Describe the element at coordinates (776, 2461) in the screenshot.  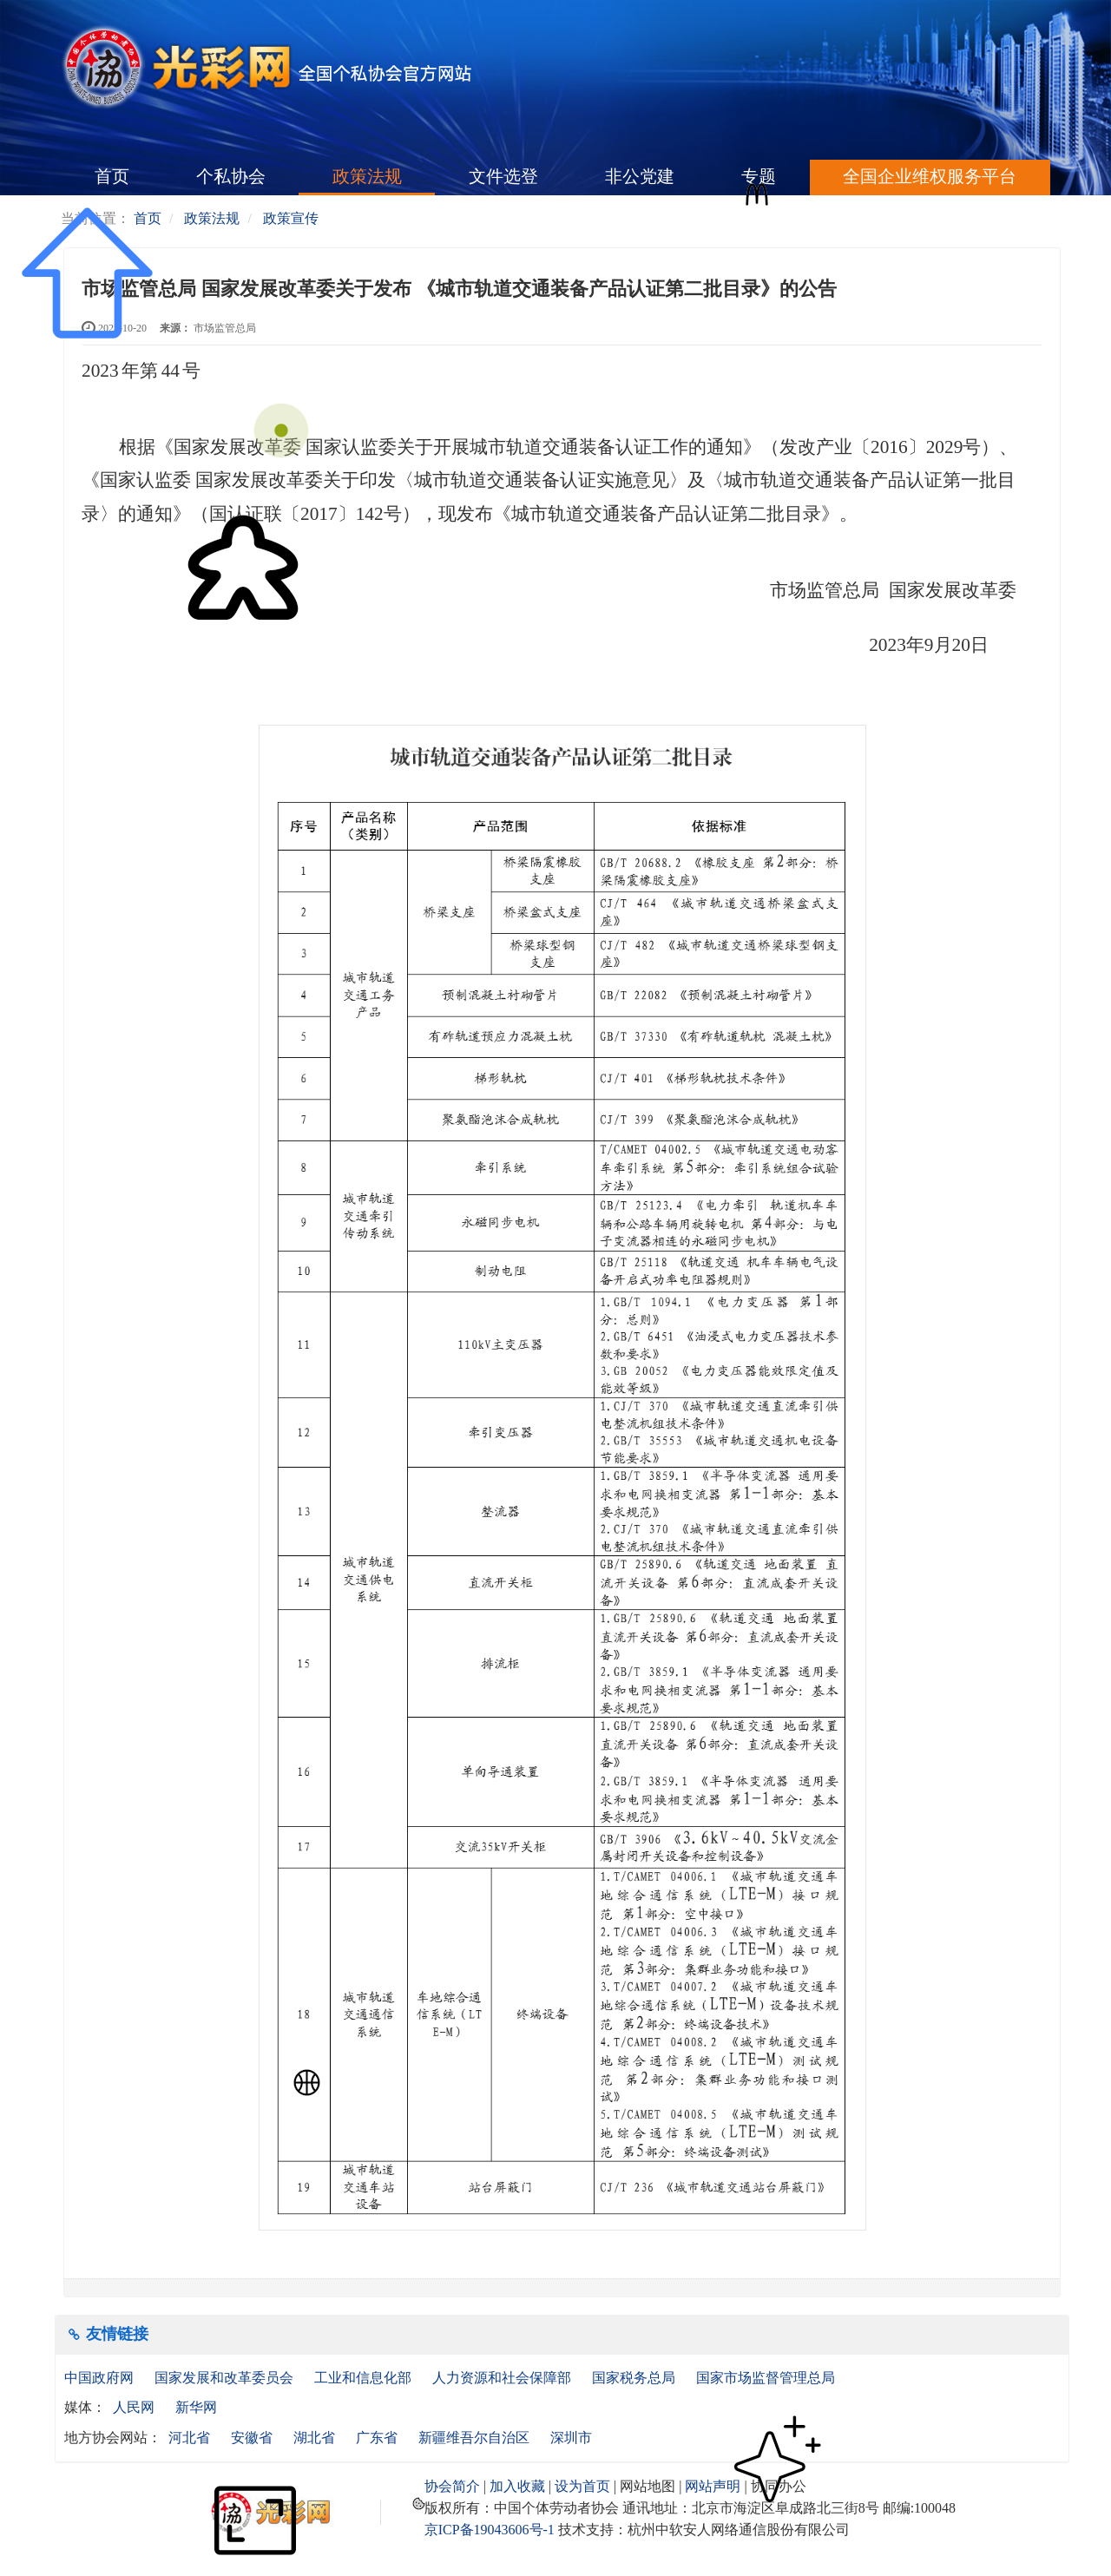
I see `indicates AI-generated or enhanced content` at that location.